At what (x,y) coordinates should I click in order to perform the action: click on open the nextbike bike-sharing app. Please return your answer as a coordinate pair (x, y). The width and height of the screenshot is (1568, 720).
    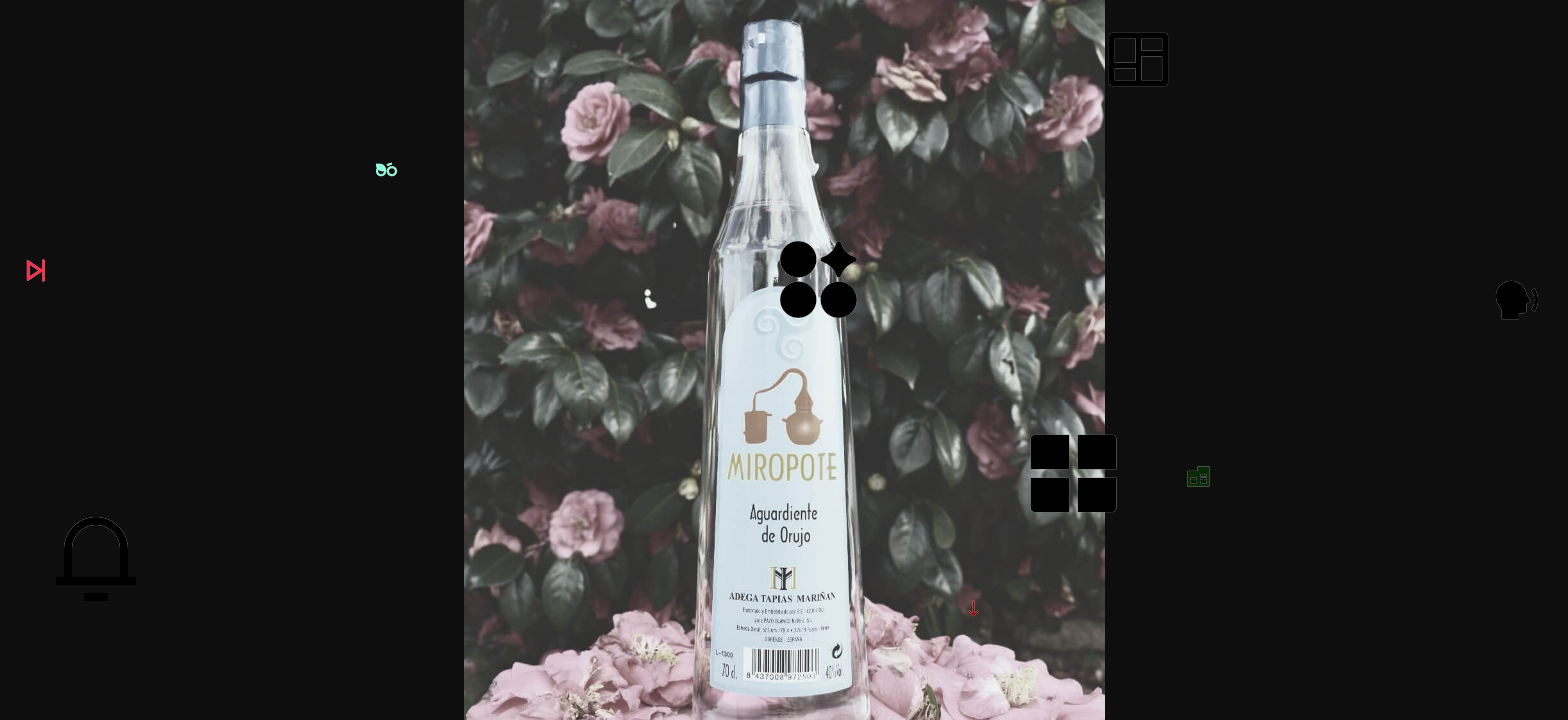
    Looking at the image, I should click on (386, 169).